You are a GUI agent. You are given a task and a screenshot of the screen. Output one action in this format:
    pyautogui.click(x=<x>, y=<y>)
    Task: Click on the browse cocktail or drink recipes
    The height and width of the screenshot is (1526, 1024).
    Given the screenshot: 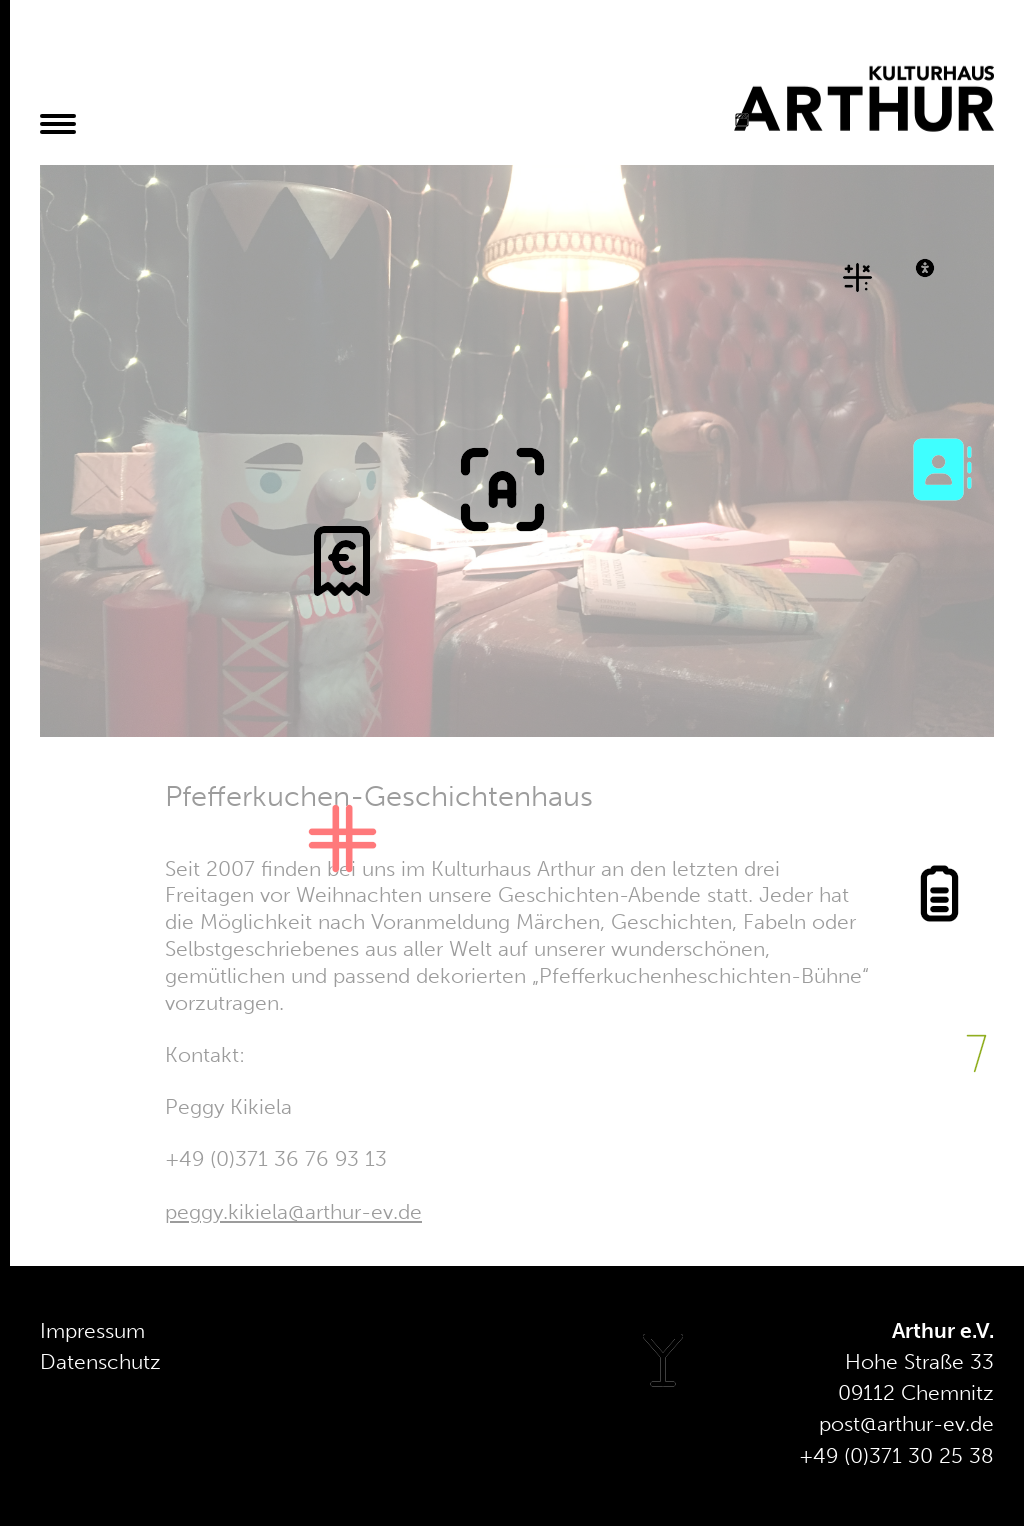 What is the action you would take?
    pyautogui.click(x=663, y=1359)
    